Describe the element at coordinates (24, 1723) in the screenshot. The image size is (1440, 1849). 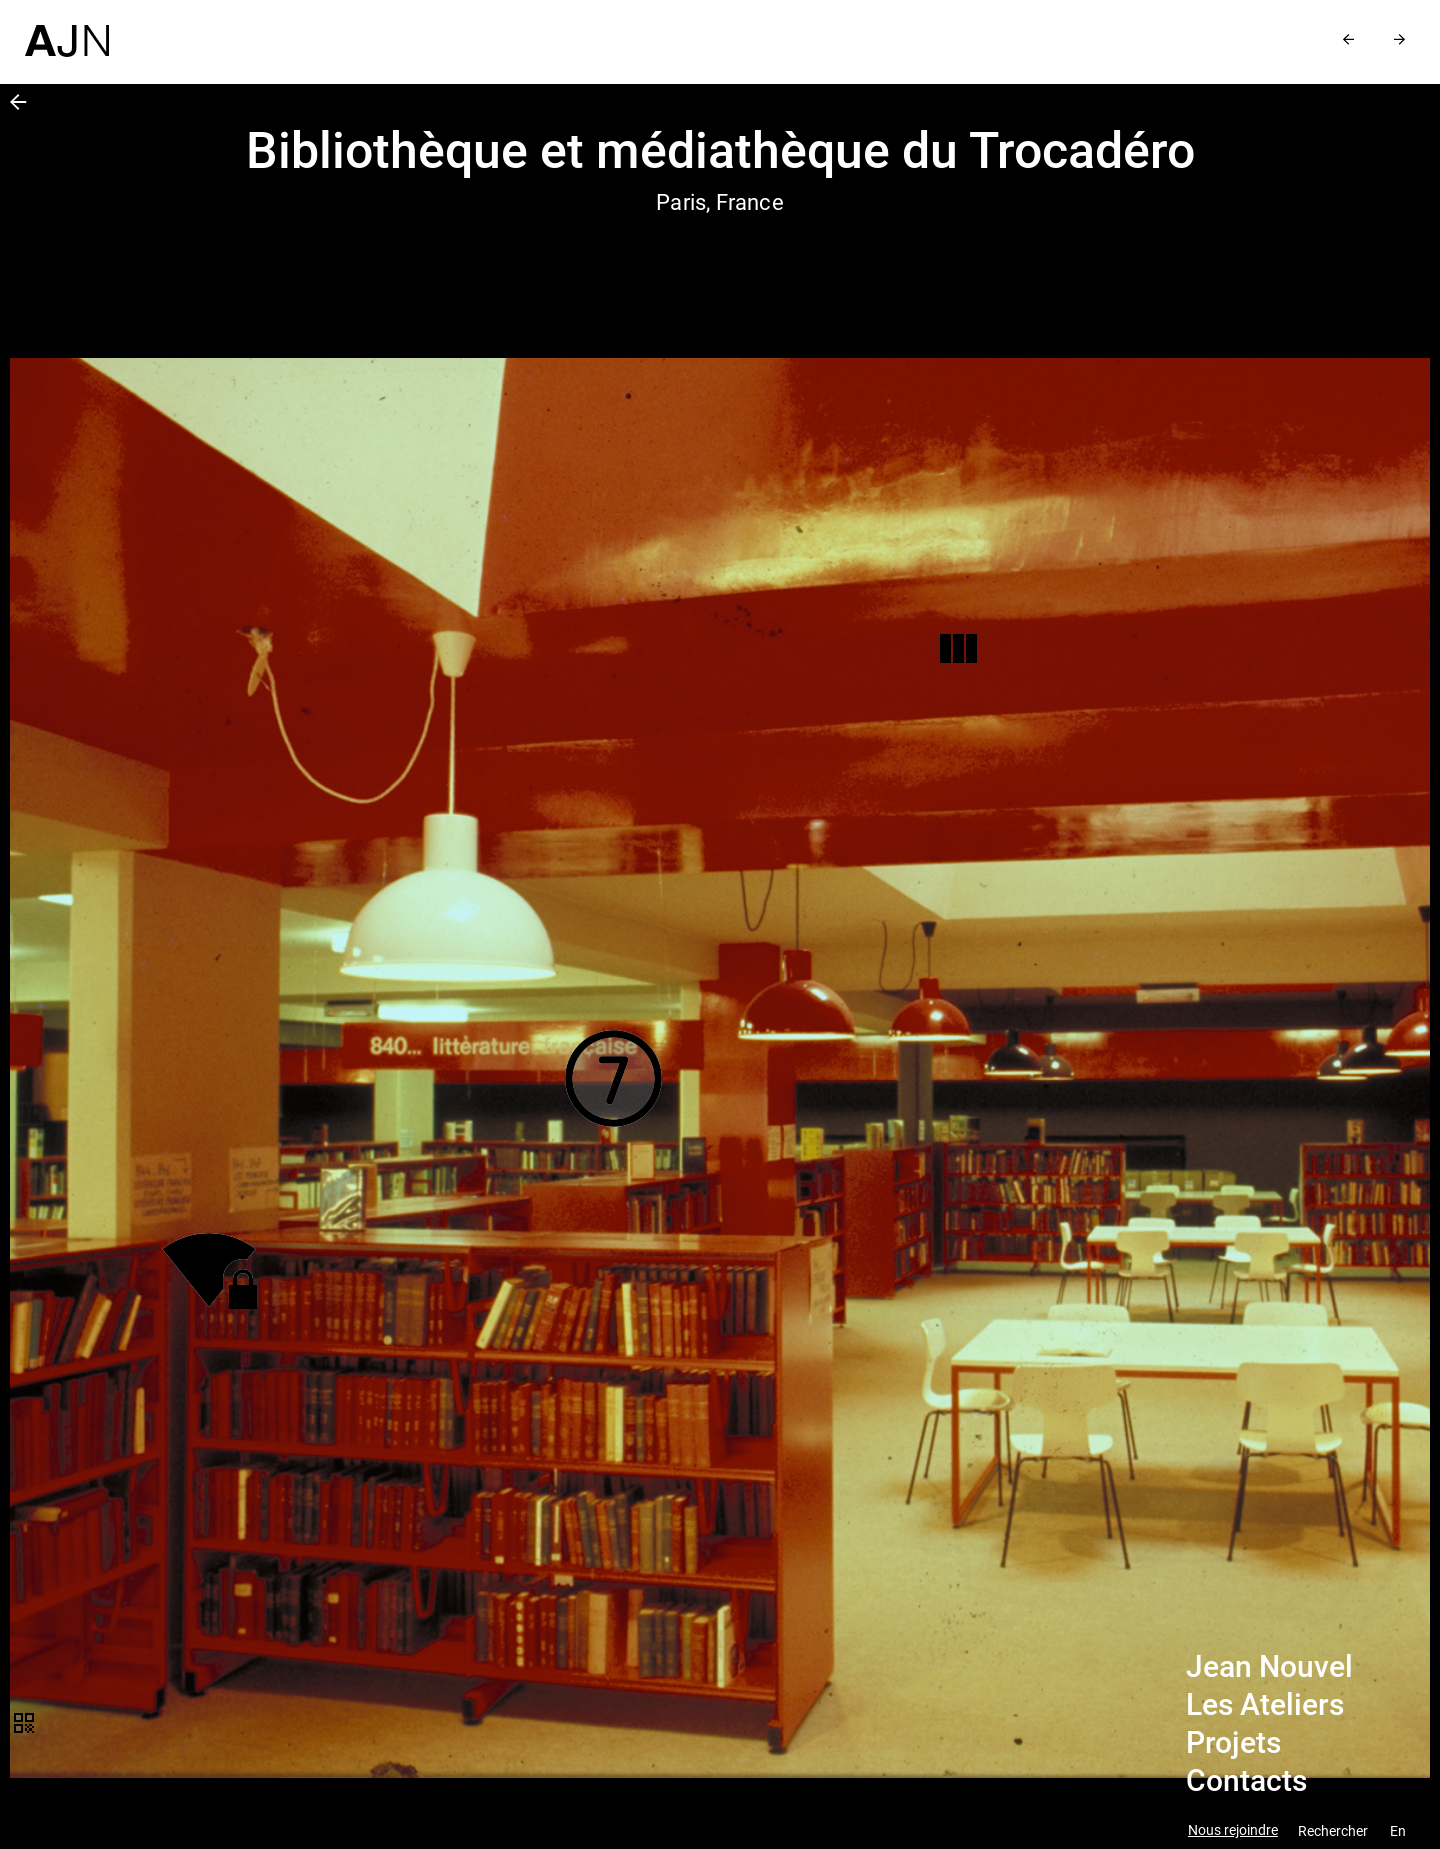
I see `scan or generate a QR code` at that location.